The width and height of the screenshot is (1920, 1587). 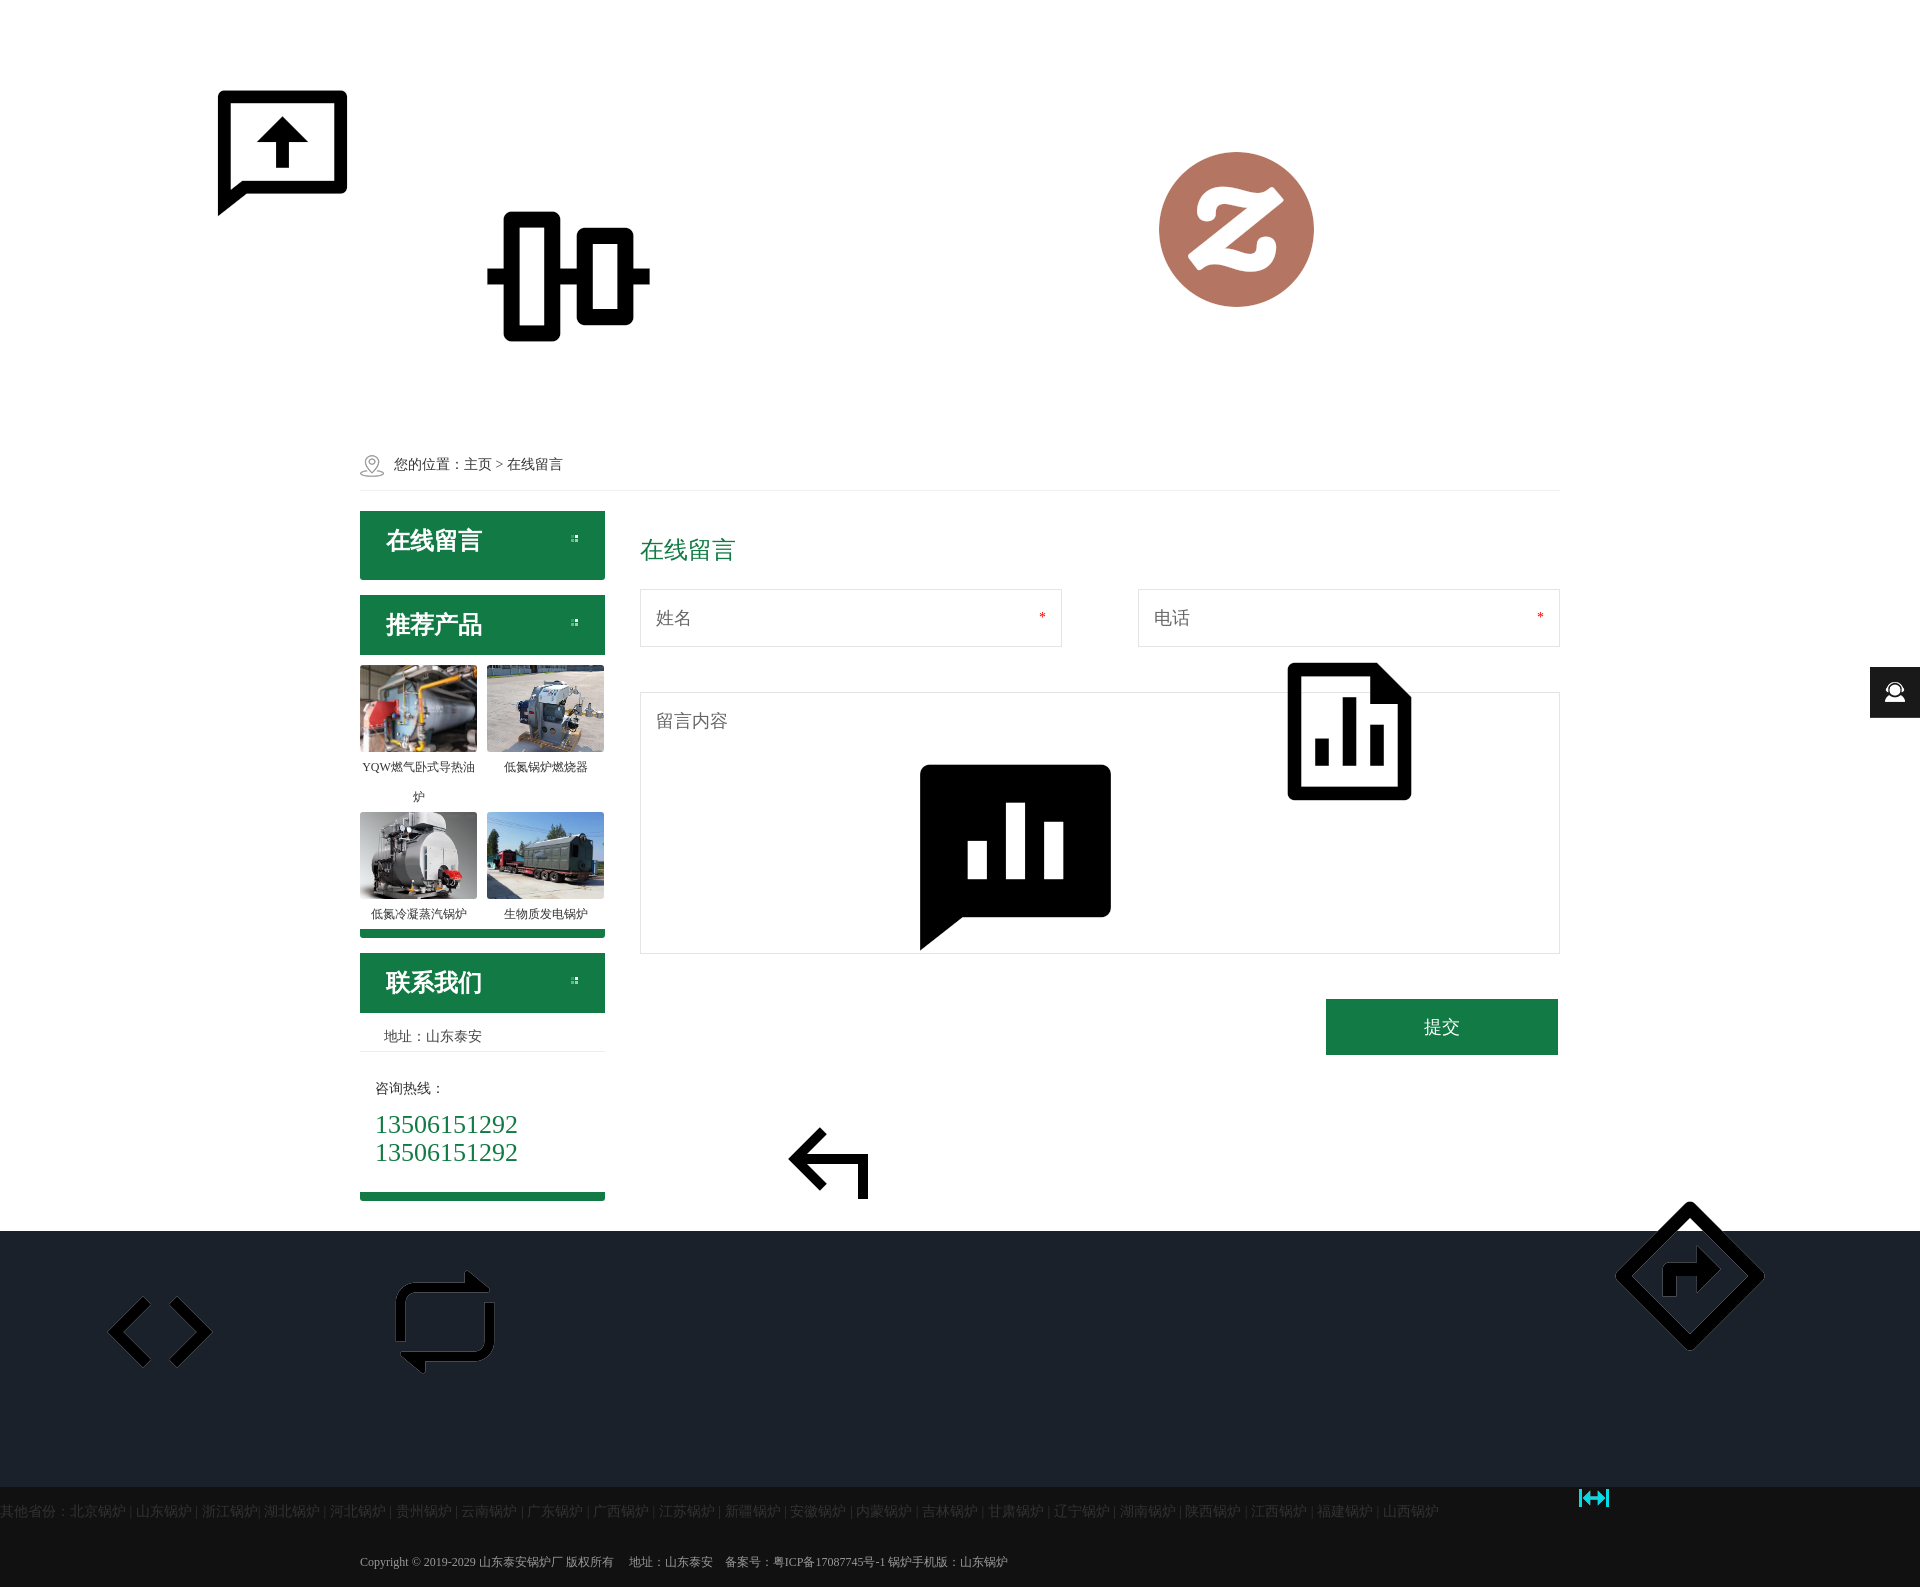 I want to click on enable repeat or loop playback, so click(x=445, y=1322).